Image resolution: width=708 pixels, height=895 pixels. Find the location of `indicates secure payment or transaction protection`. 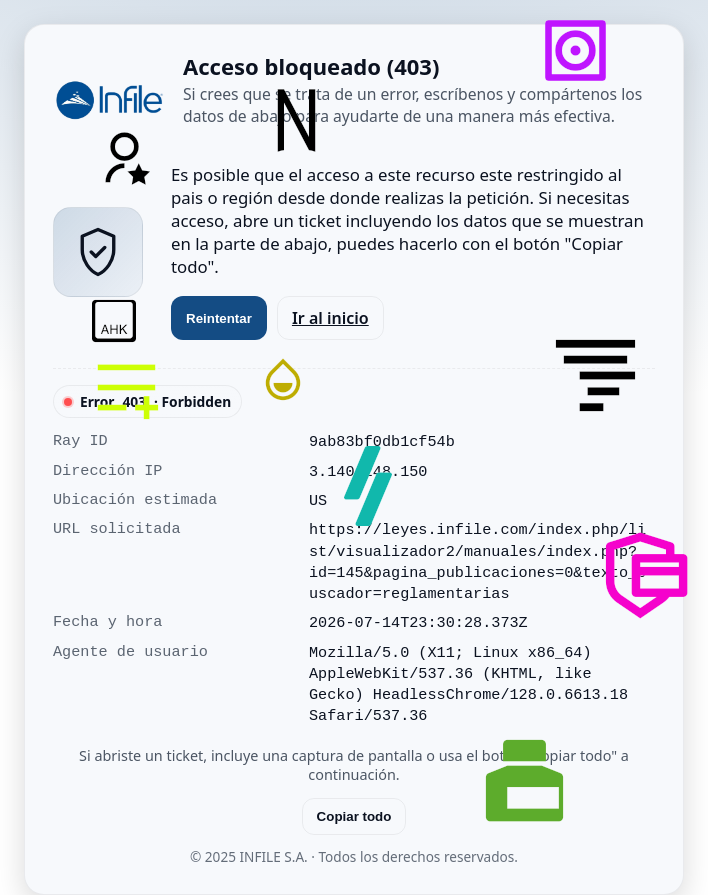

indicates secure payment or transaction protection is located at coordinates (644, 575).